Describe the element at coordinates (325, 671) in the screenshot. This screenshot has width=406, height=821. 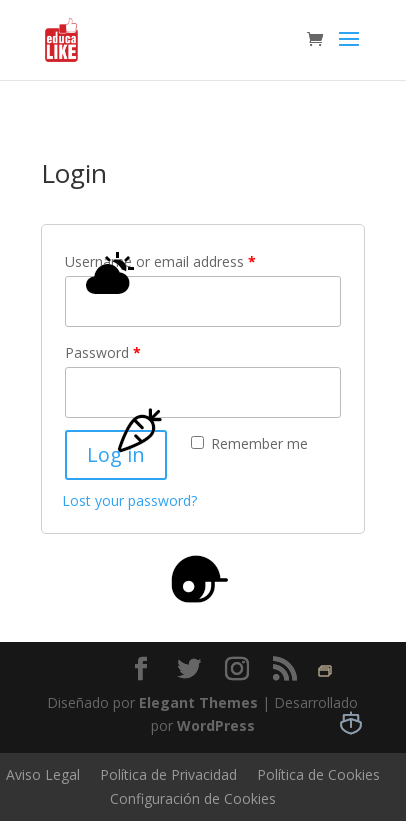
I see `view open browser windows` at that location.